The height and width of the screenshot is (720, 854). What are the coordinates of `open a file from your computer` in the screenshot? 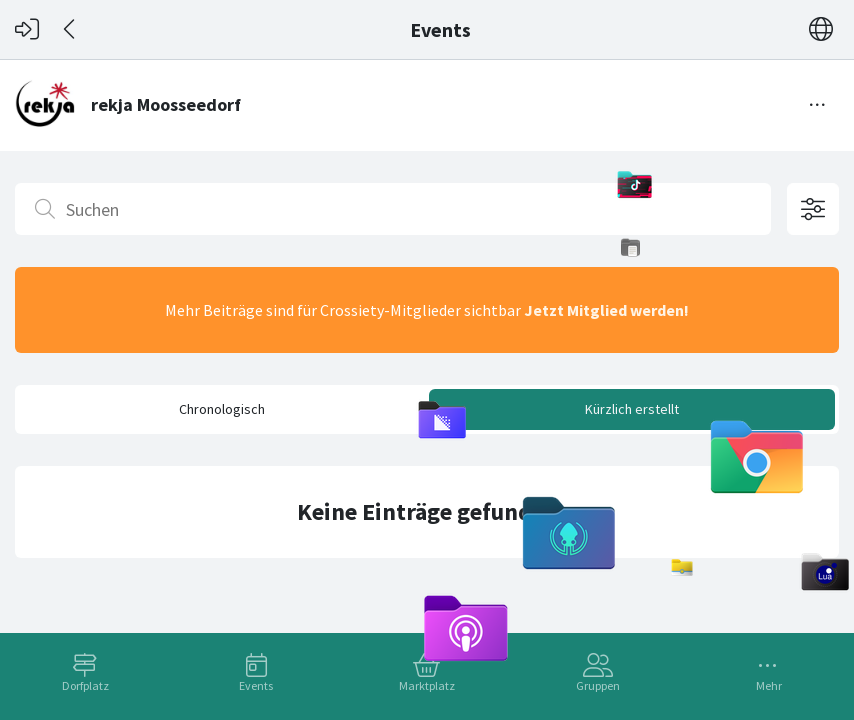 It's located at (630, 247).